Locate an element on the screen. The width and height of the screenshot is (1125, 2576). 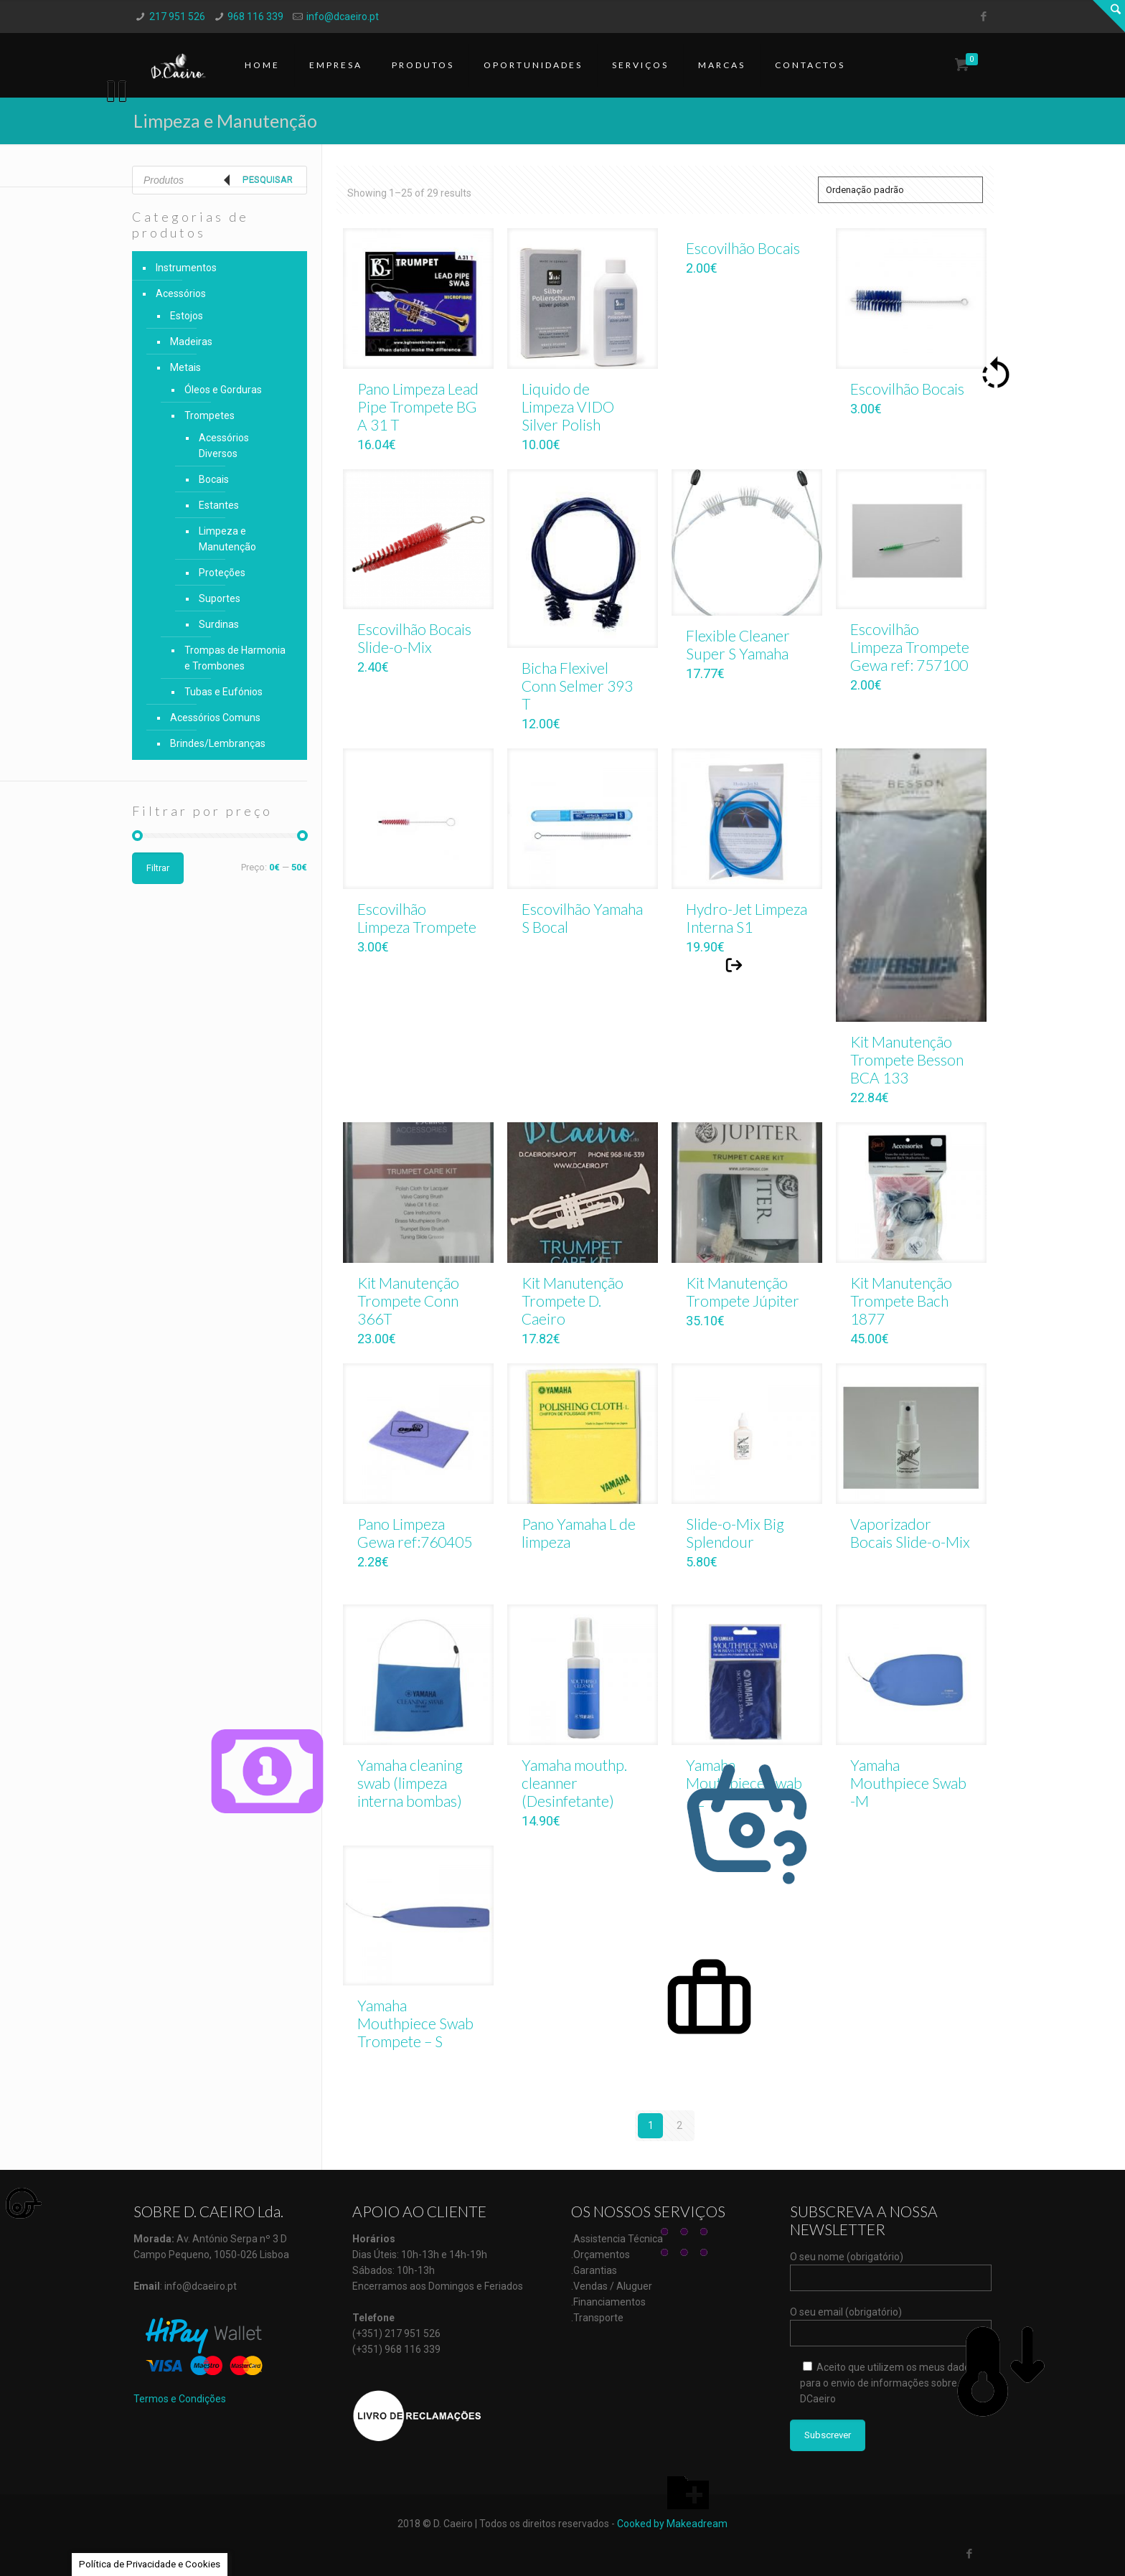
check order status or details is located at coordinates (747, 1818).